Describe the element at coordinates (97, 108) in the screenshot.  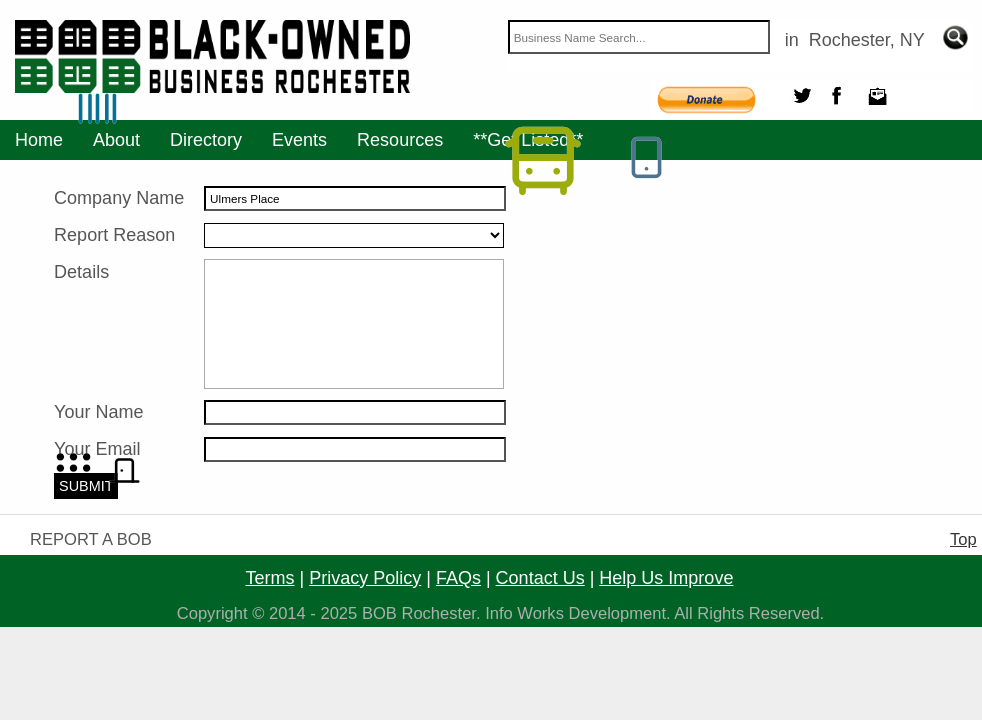
I see `scan a barcode` at that location.